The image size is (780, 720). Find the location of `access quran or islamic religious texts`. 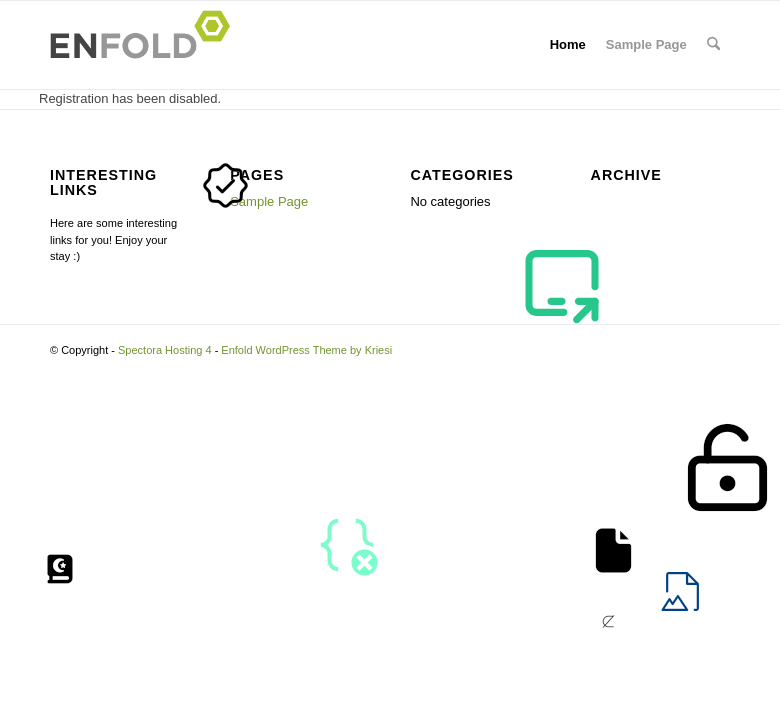

access quran or islamic religious texts is located at coordinates (60, 569).